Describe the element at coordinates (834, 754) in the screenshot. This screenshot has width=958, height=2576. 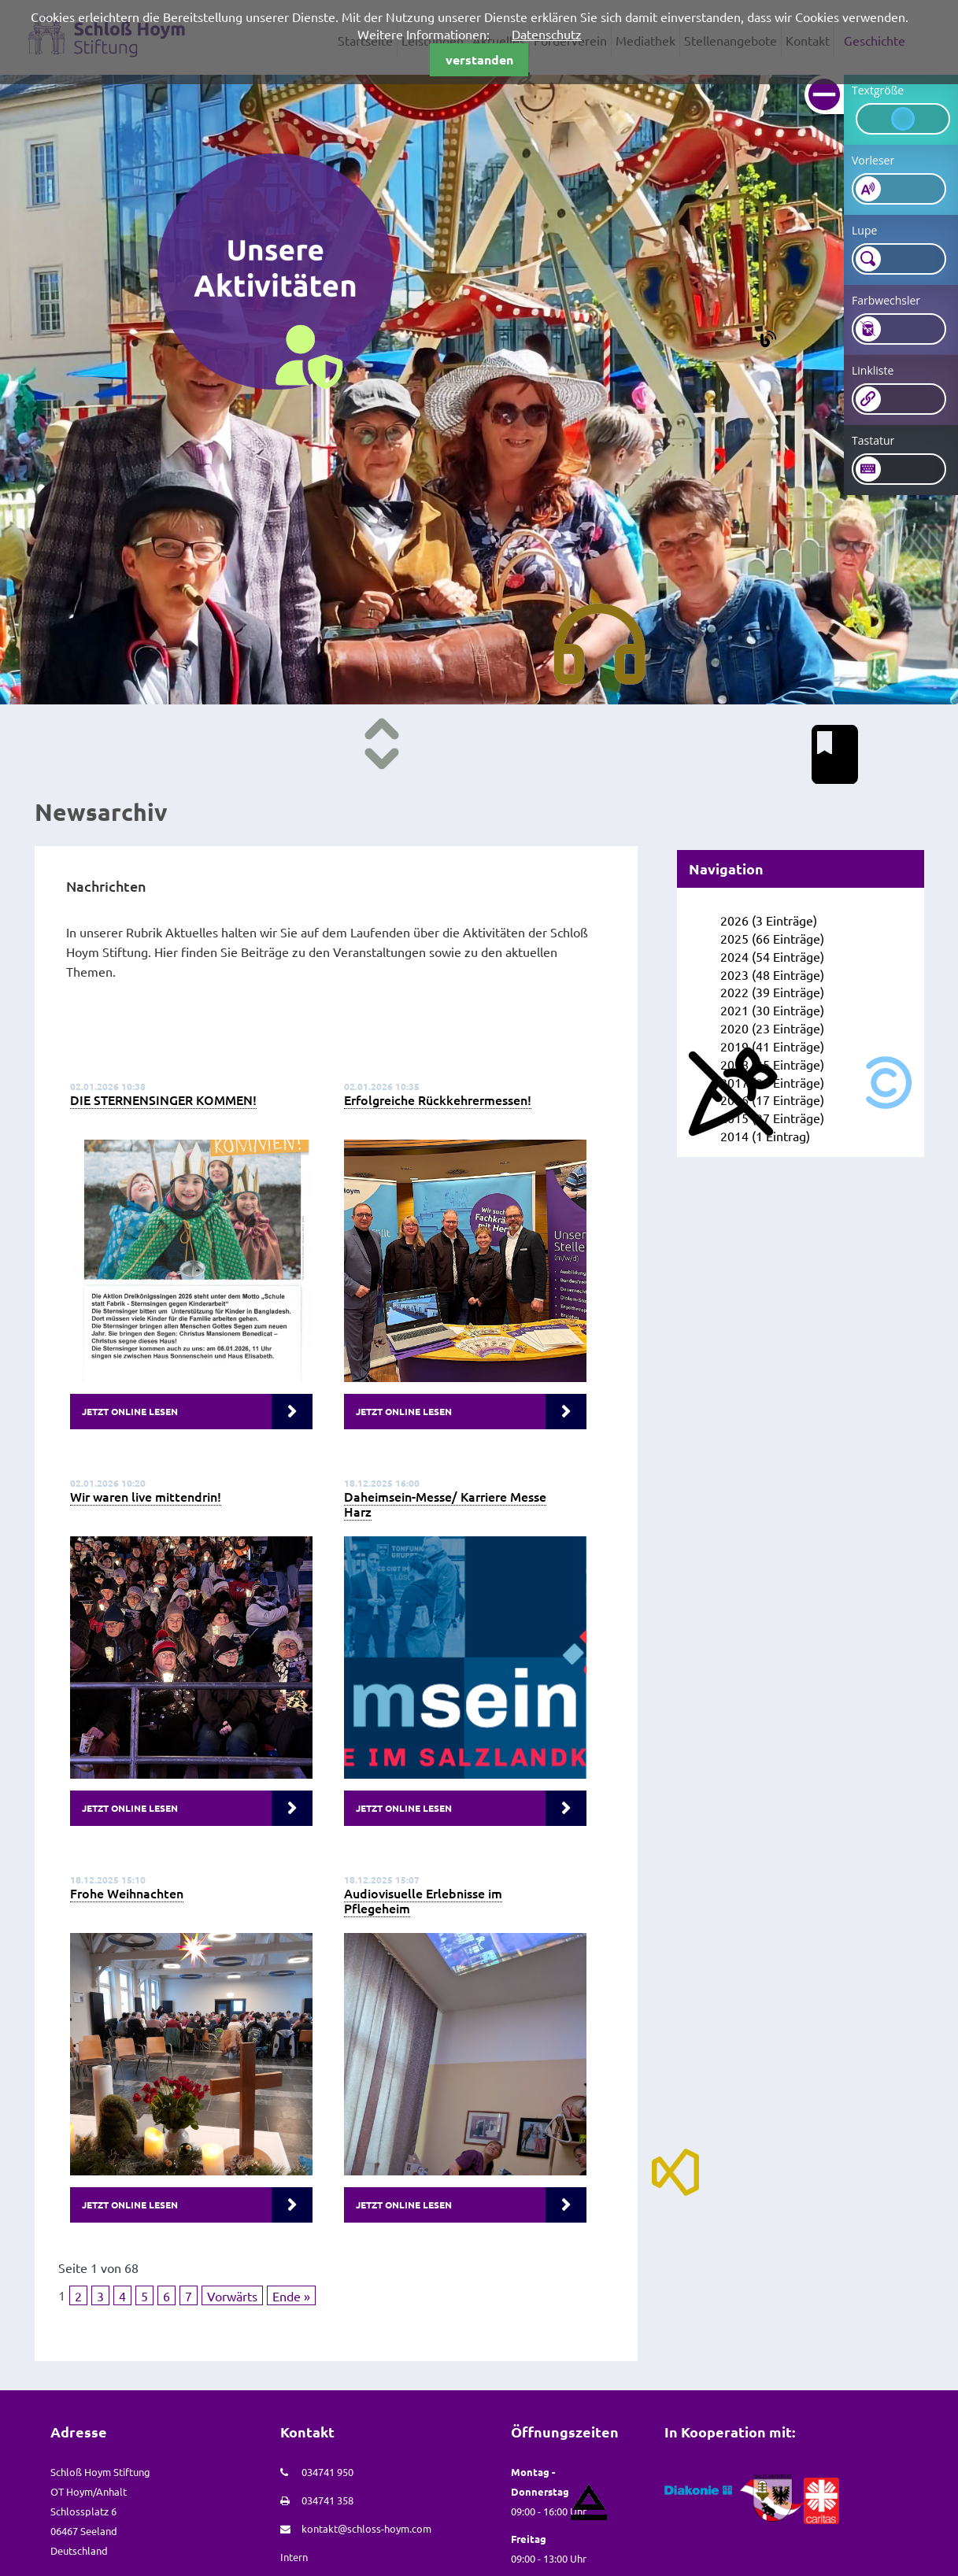
I see `open reading or ebook library` at that location.